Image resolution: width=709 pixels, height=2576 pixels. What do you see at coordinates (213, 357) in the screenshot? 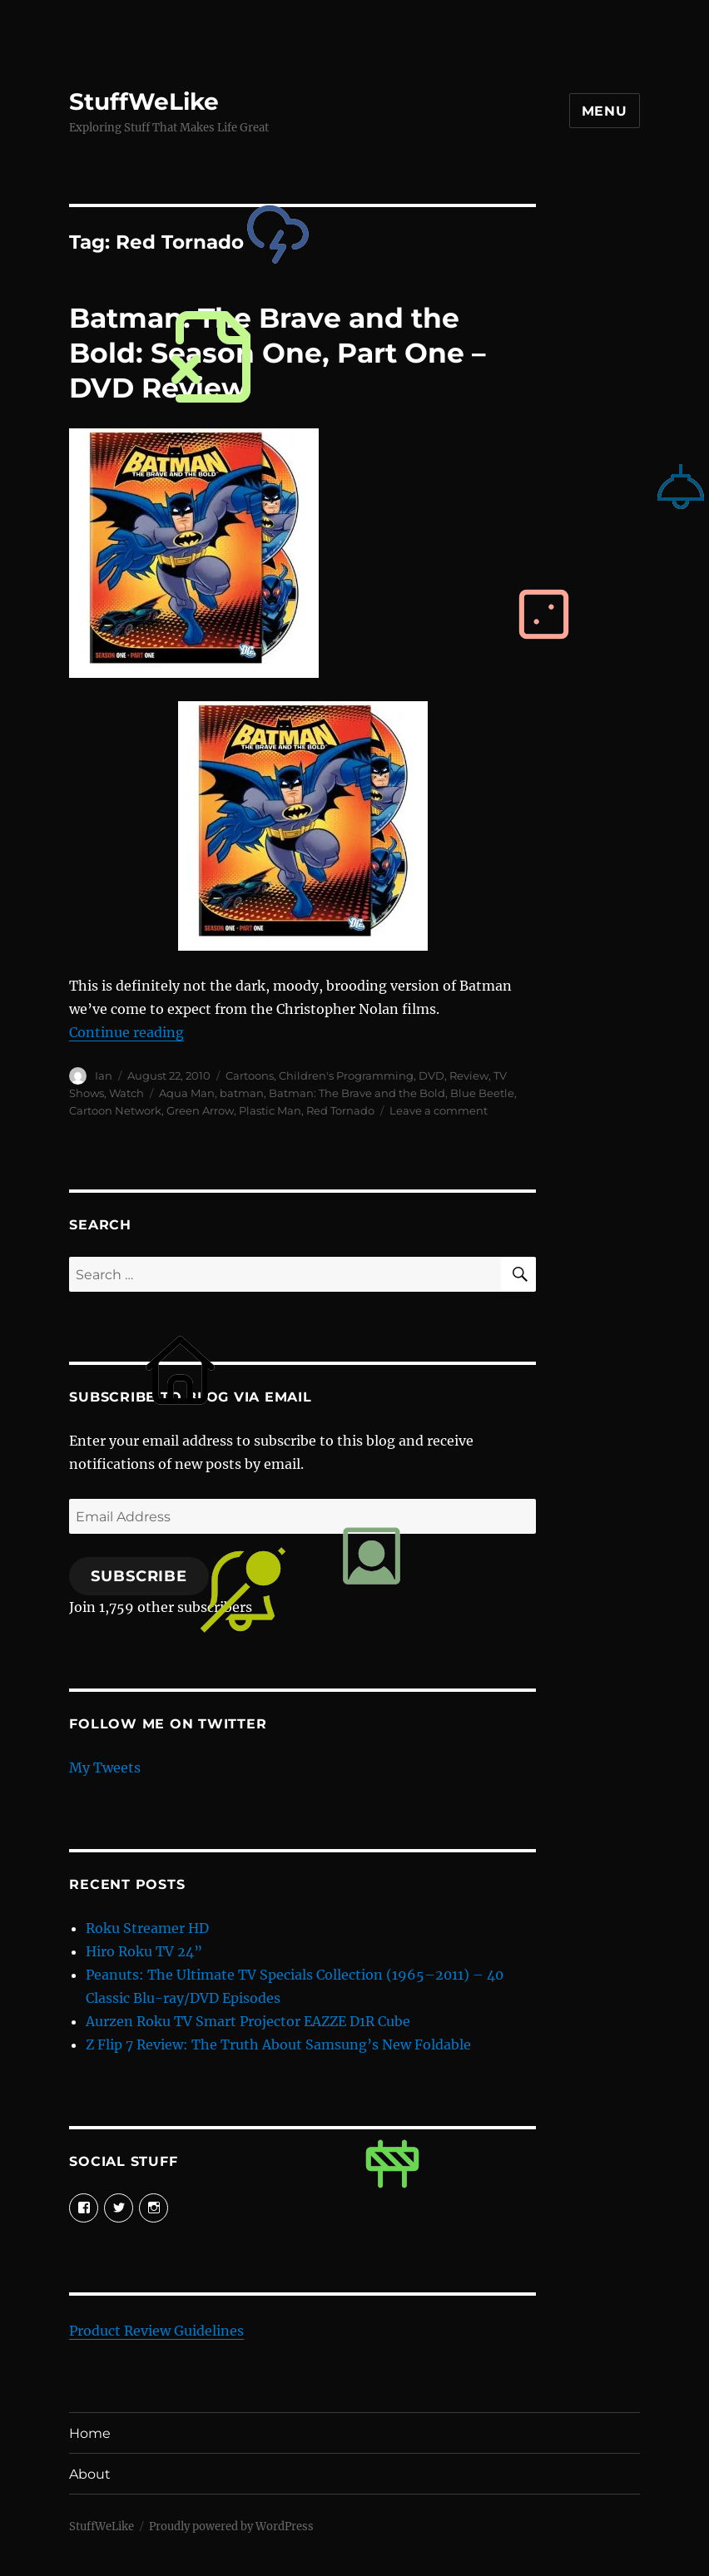
I see `delete this file` at bounding box center [213, 357].